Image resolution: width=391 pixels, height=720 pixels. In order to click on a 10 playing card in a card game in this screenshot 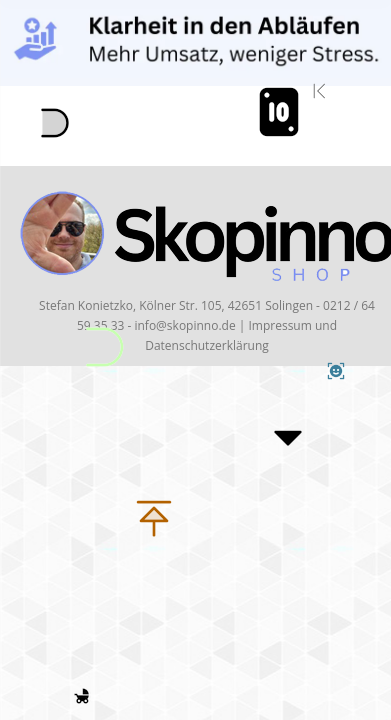, I will do `click(279, 112)`.